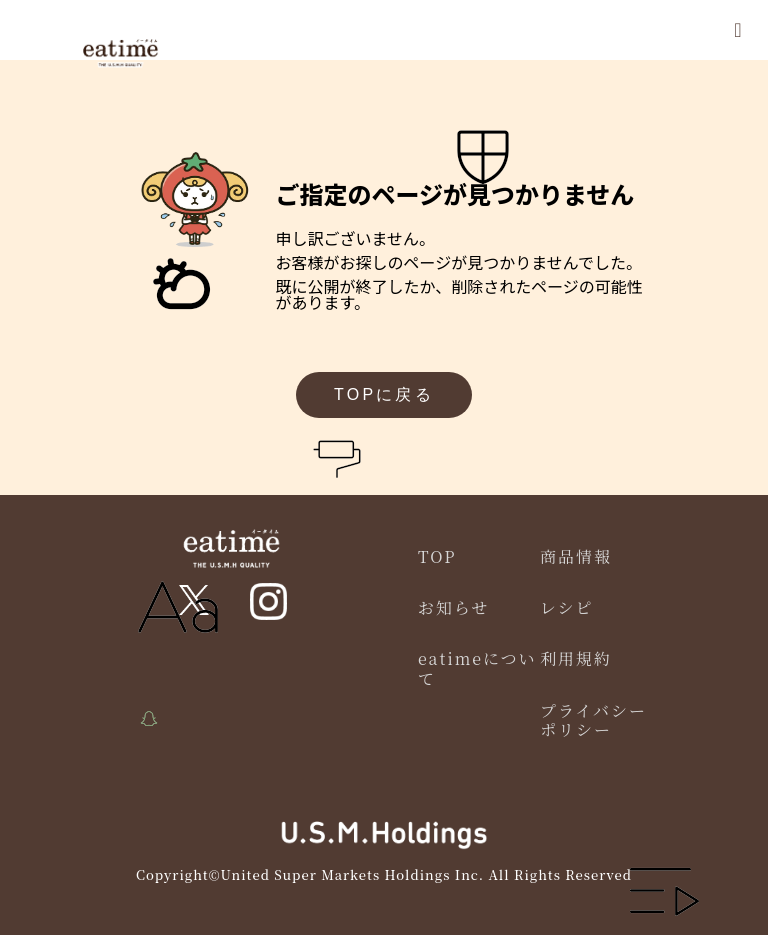 This screenshot has width=768, height=935. I want to click on adjust font or text size settings, so click(179, 608).